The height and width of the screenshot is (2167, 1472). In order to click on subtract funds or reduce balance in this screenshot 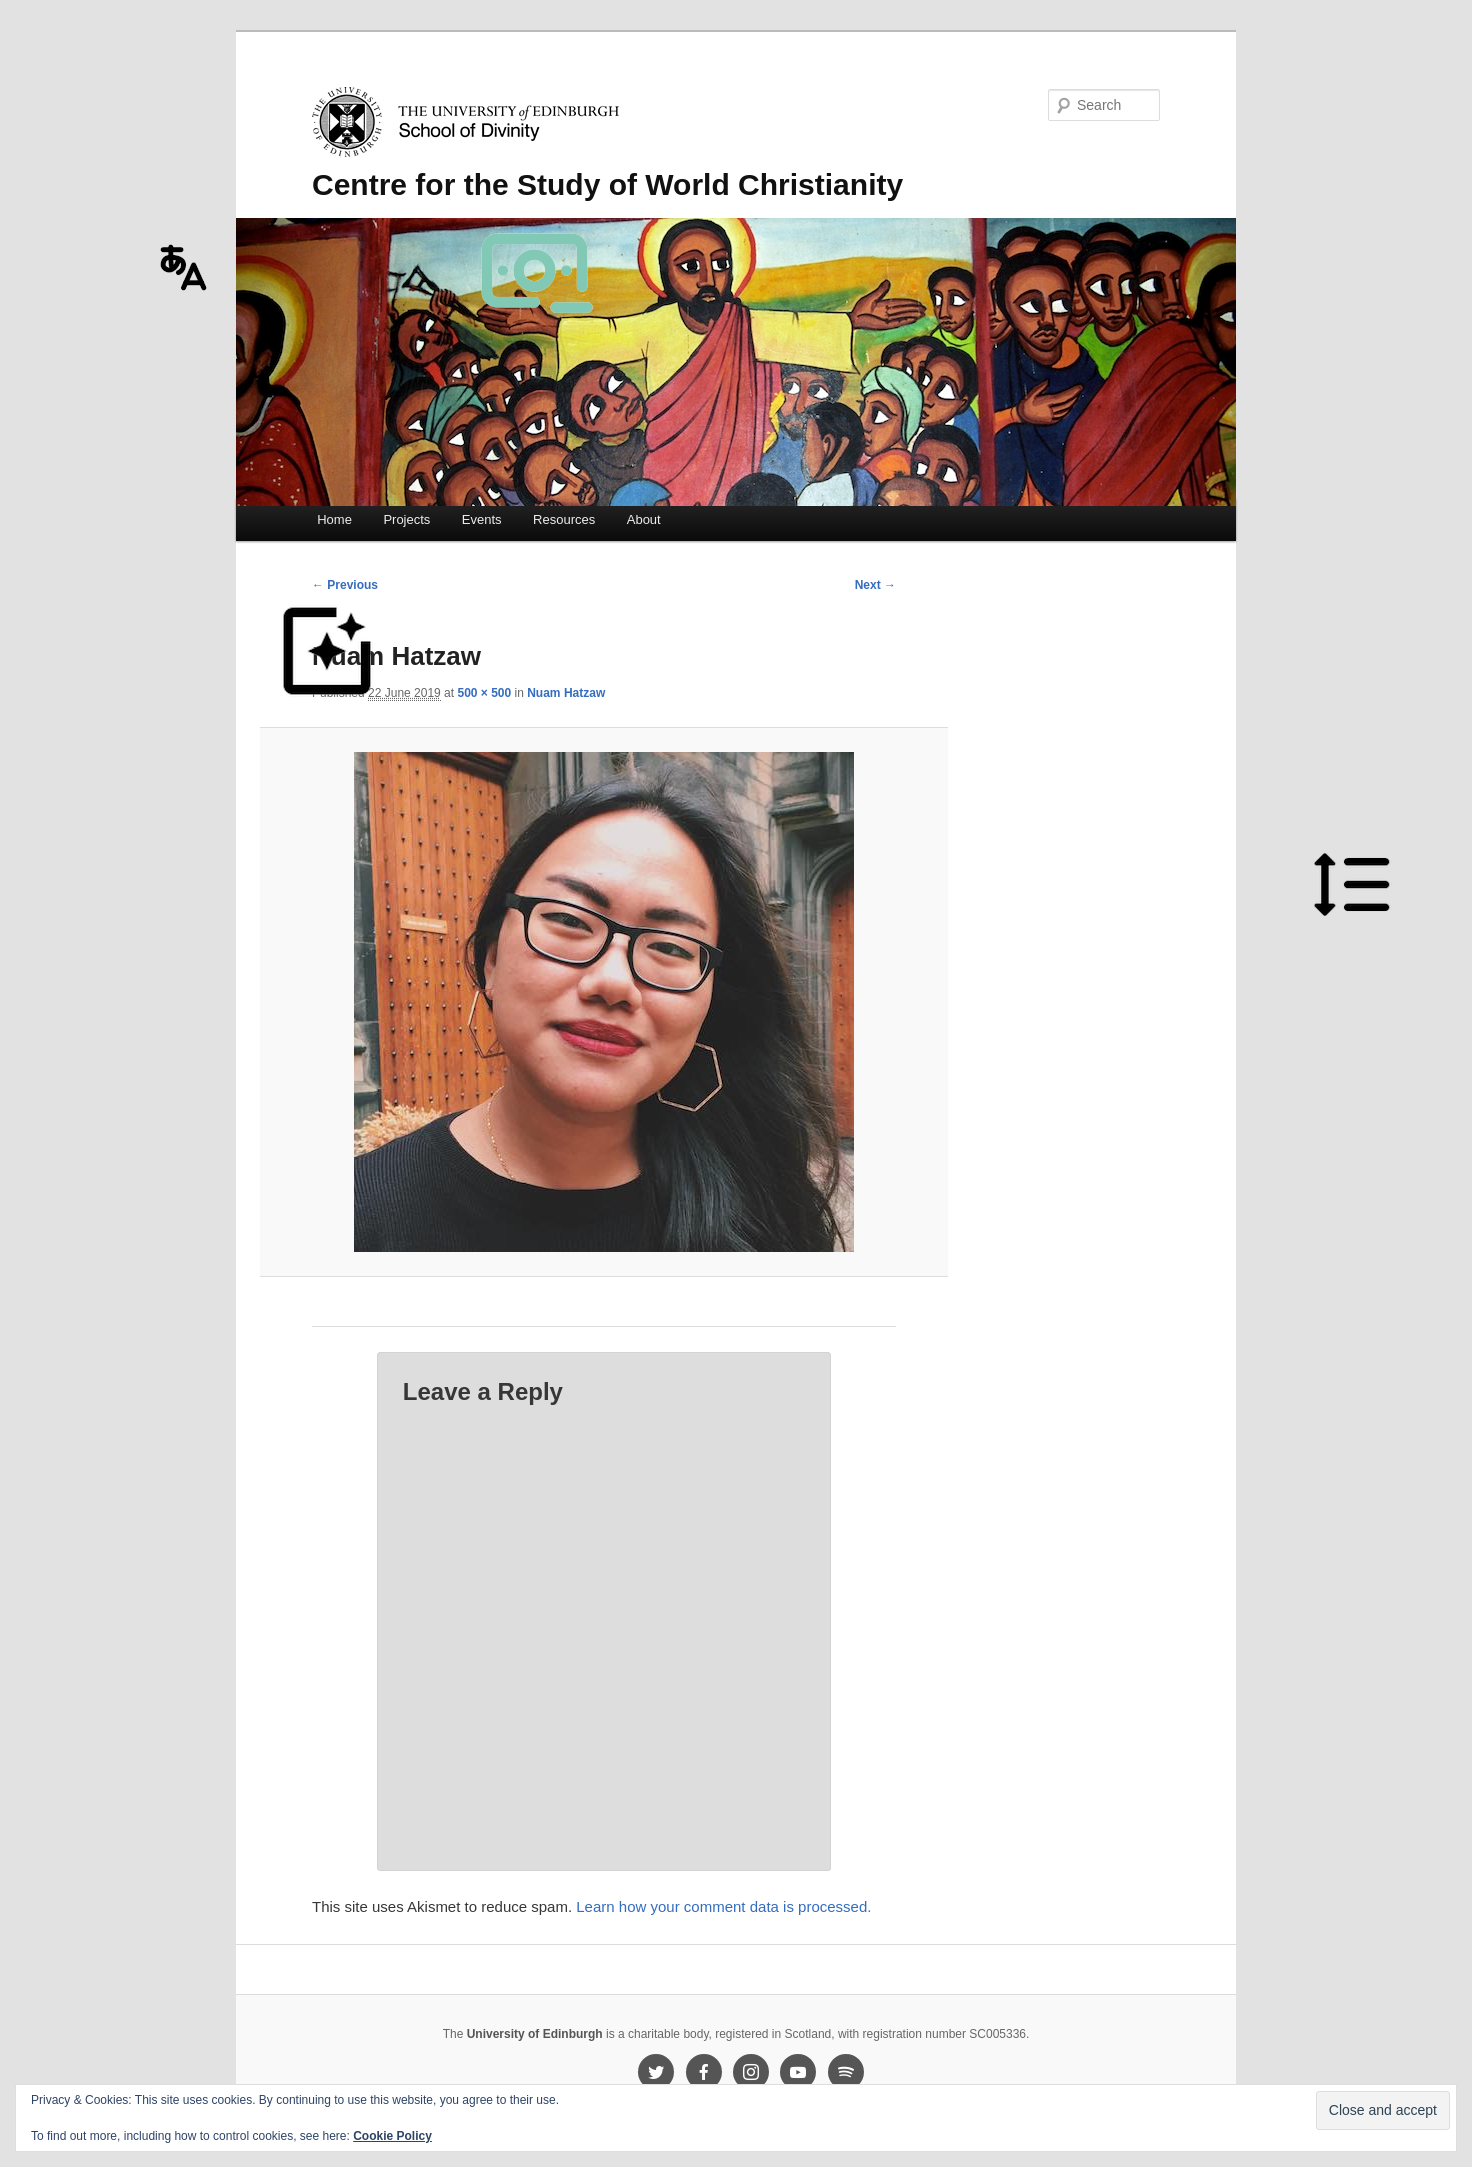, I will do `click(534, 270)`.